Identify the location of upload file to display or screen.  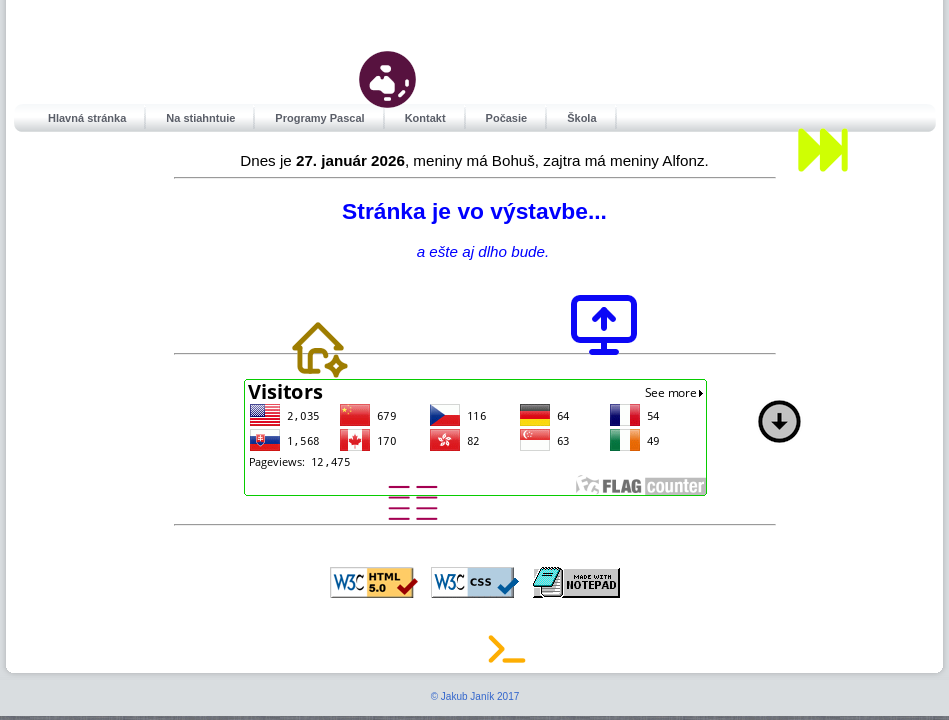
(604, 325).